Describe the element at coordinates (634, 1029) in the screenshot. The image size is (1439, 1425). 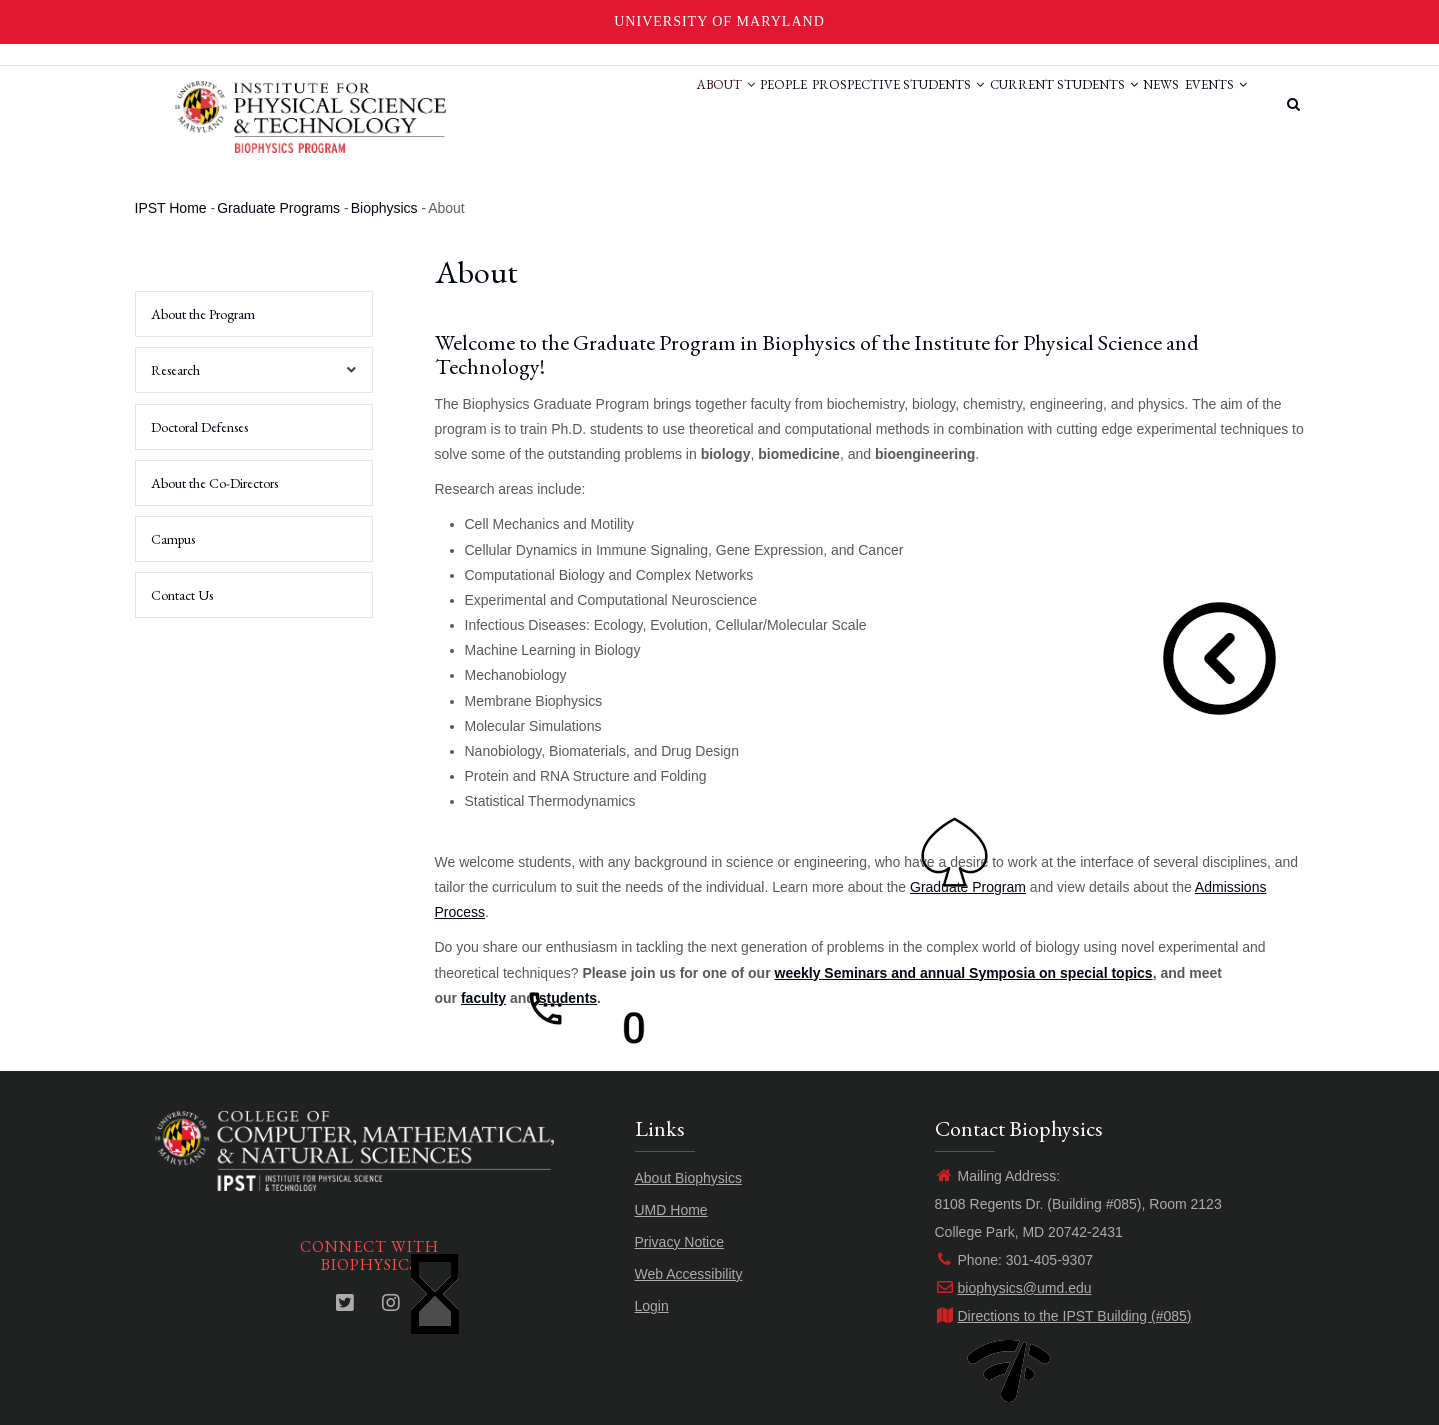
I see `set exposure compensation to zero` at that location.